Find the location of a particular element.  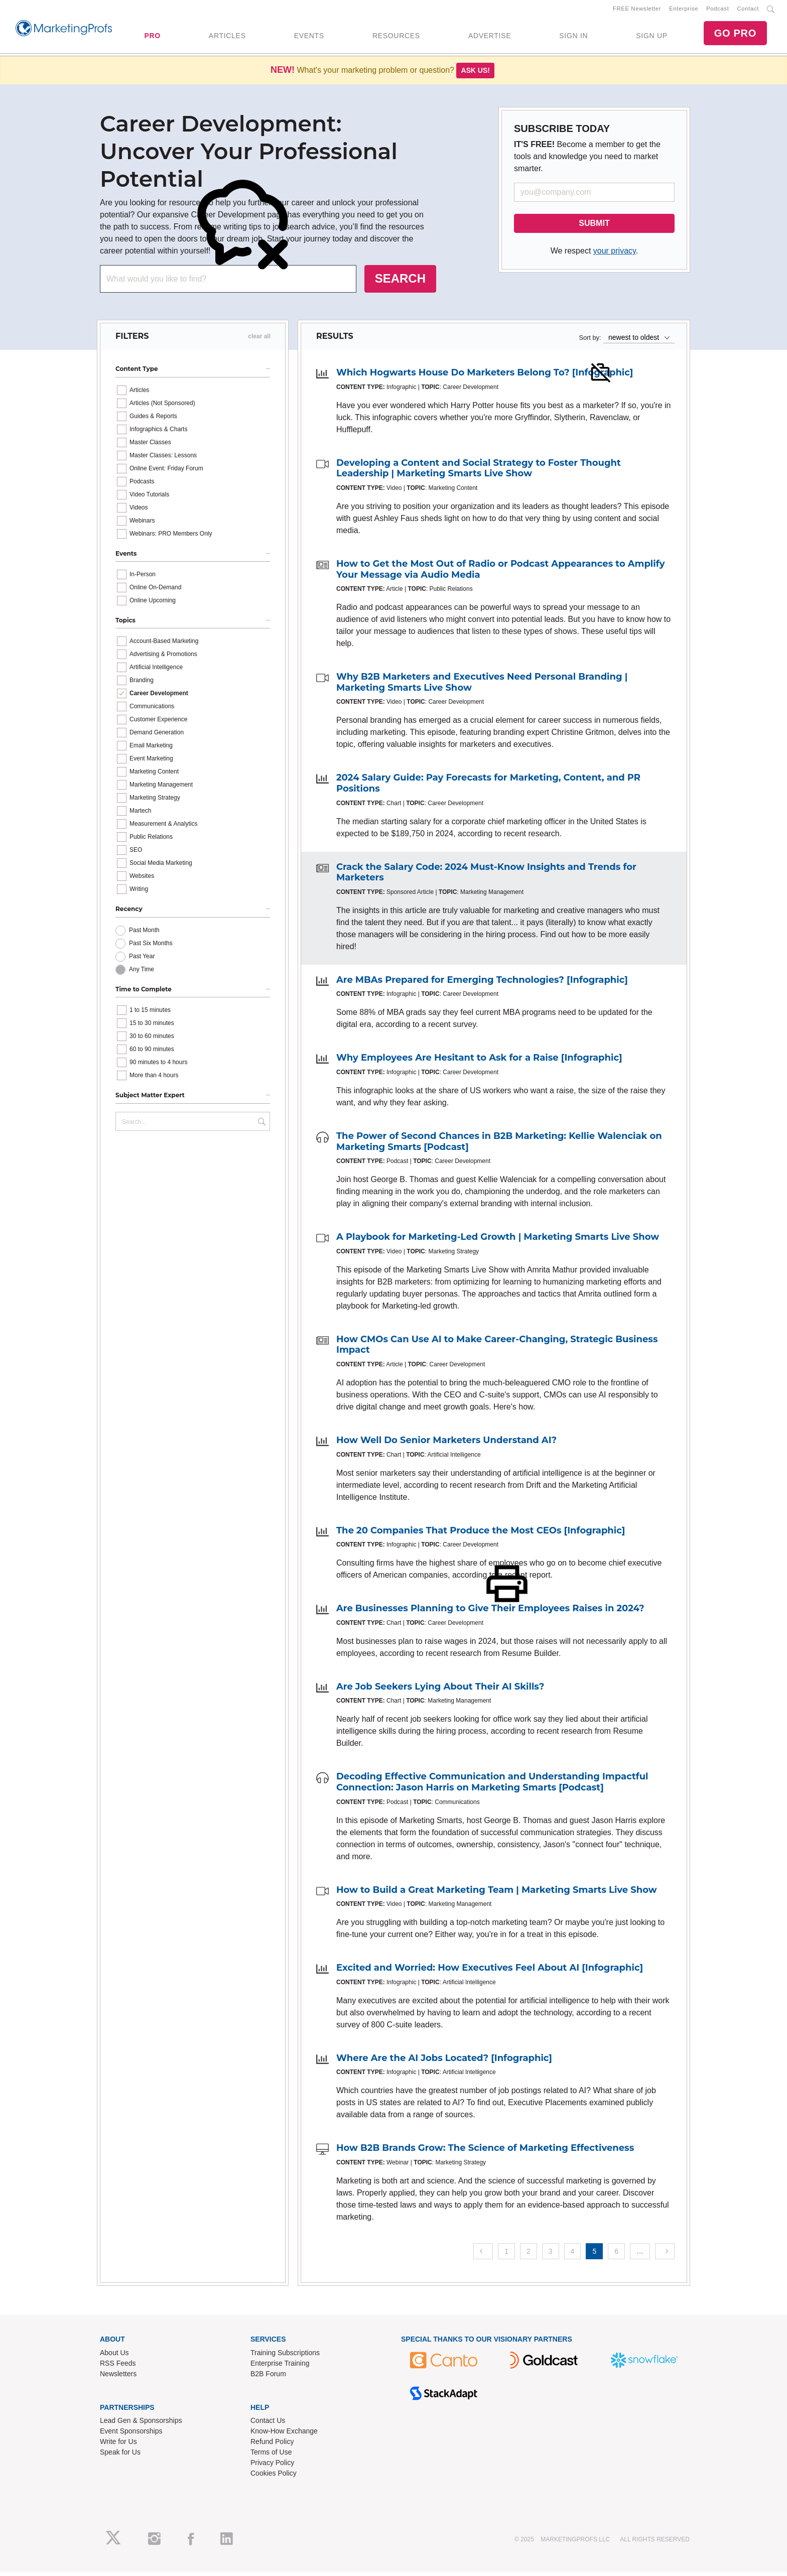

print this document is located at coordinates (507, 1584).